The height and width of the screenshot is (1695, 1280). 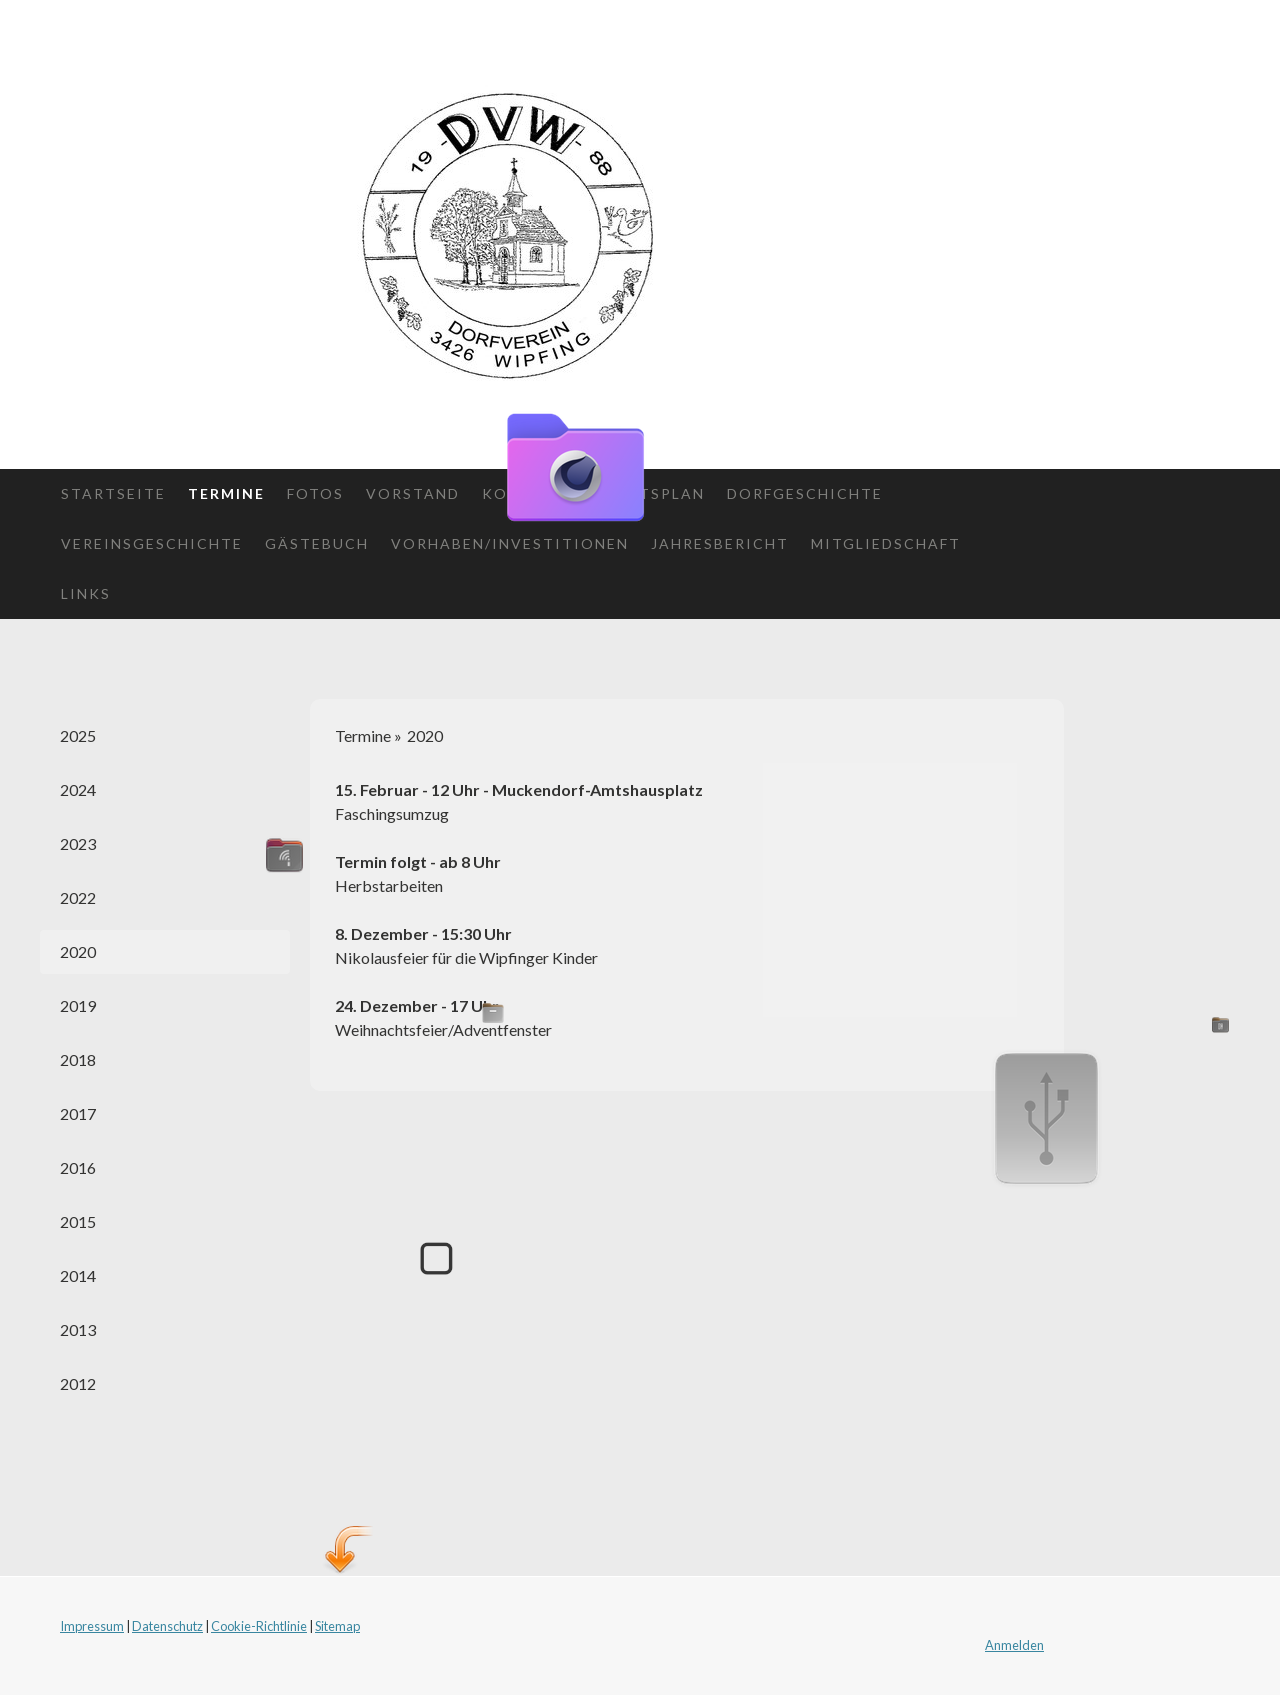 What do you see at coordinates (427, 1267) in the screenshot?
I see `empty checkbox or selection state` at bounding box center [427, 1267].